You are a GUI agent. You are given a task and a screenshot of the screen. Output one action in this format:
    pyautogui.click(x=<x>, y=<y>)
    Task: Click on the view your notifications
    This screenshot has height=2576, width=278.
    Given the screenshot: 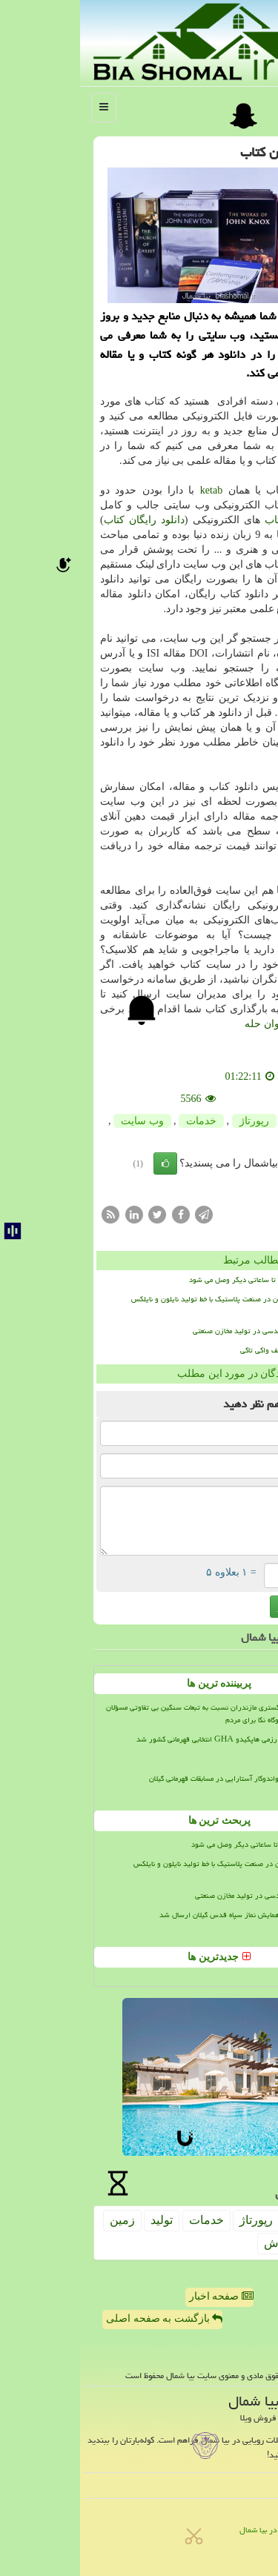 What is the action you would take?
    pyautogui.click(x=142, y=1009)
    